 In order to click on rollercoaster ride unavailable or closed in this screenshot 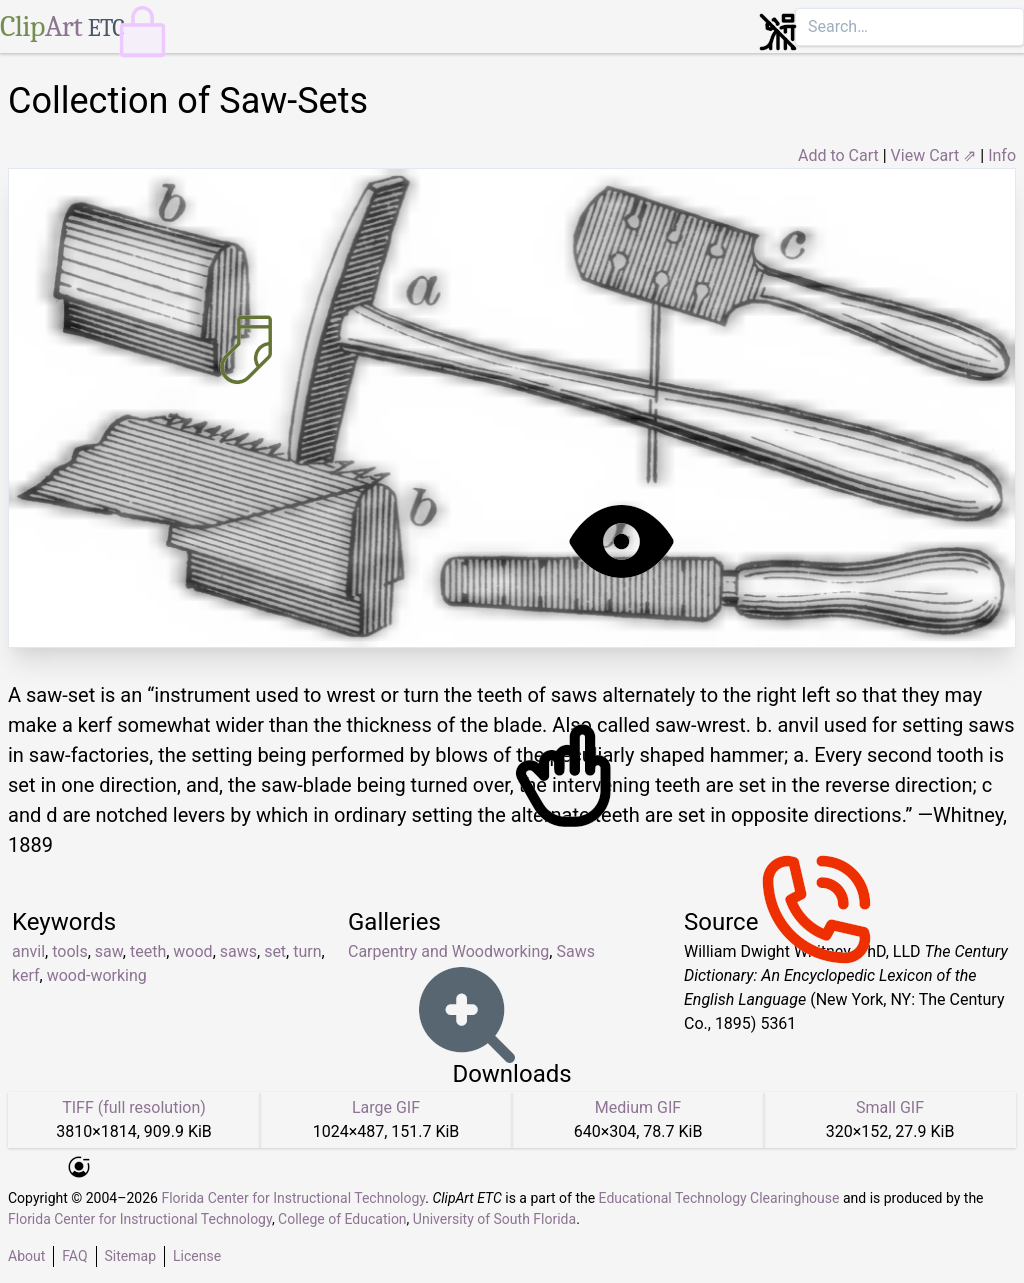, I will do `click(778, 32)`.